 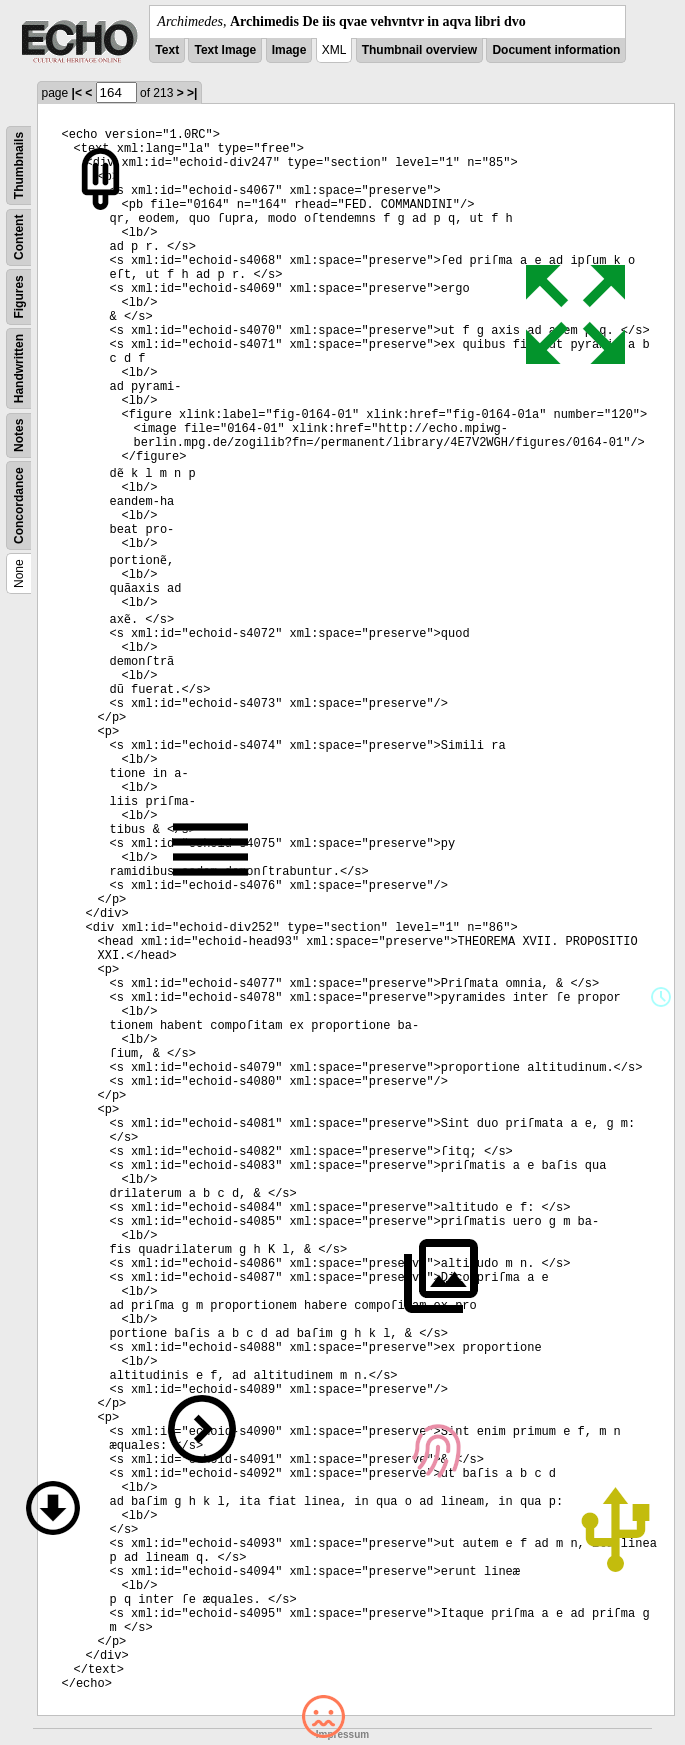 What do you see at coordinates (202, 1429) in the screenshot?
I see `go to next item or page` at bounding box center [202, 1429].